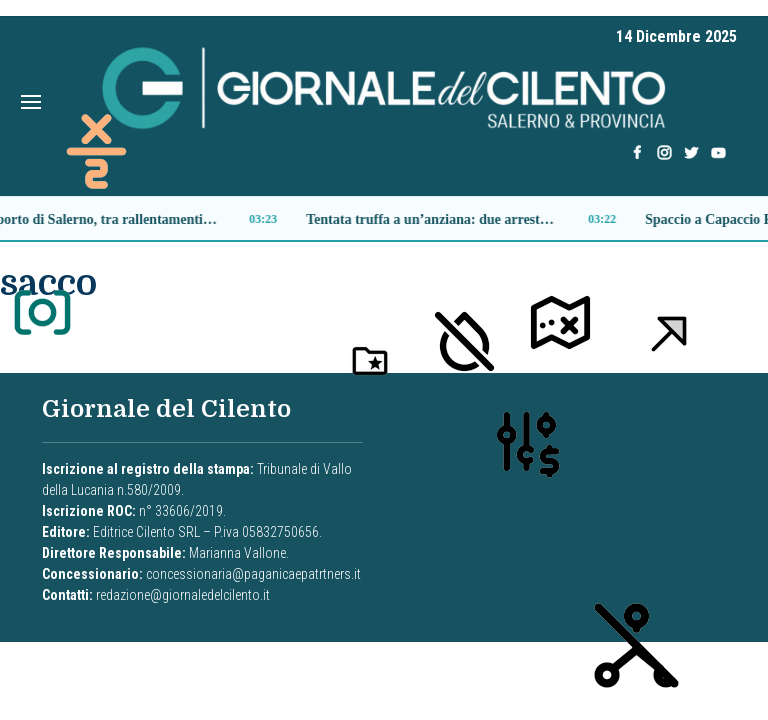 This screenshot has width=768, height=720. I want to click on access camera or photo capture settings, so click(42, 312).